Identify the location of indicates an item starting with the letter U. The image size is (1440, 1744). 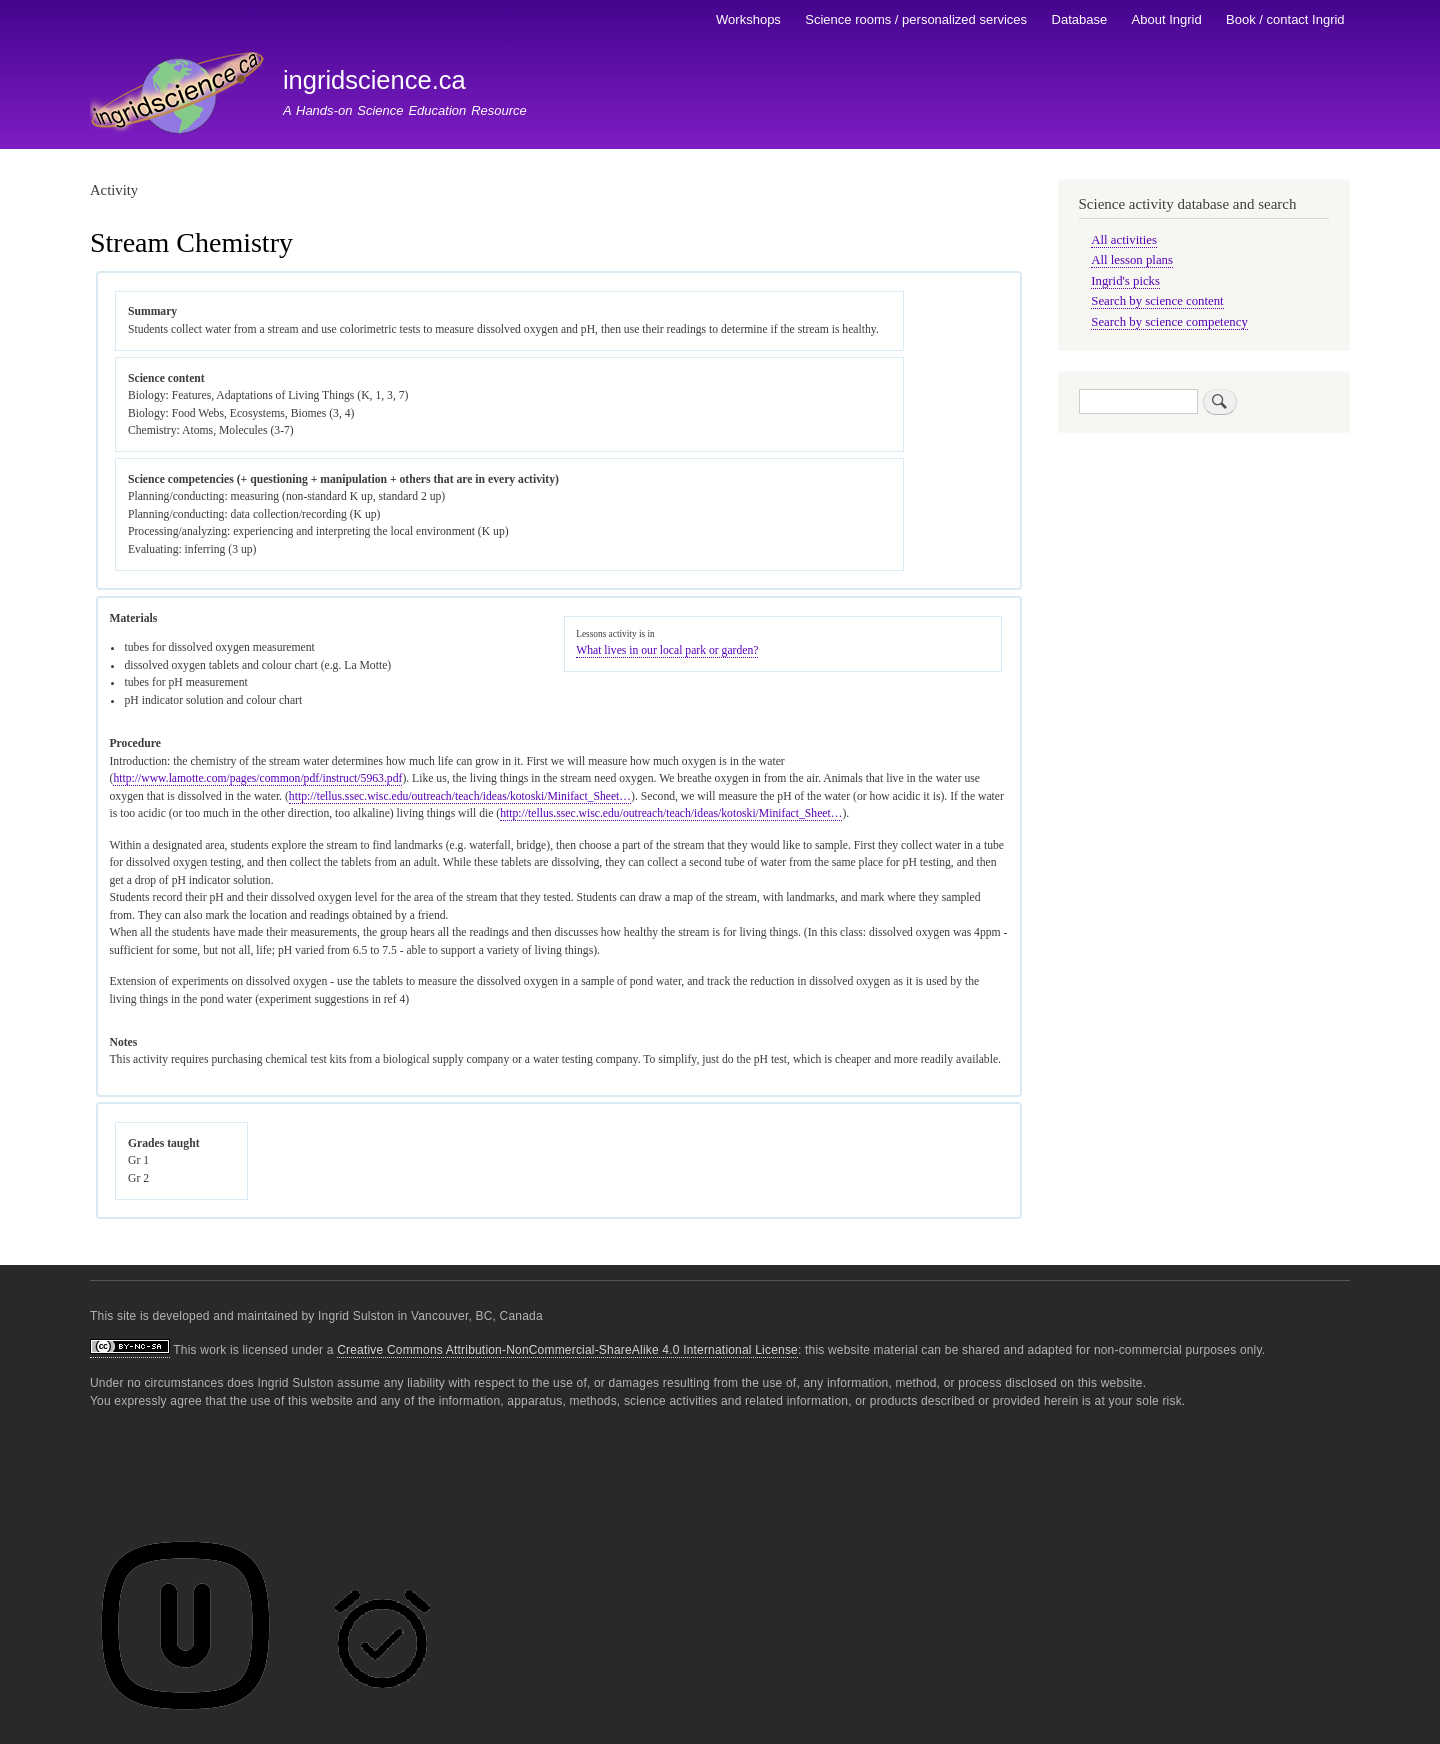
(185, 1625).